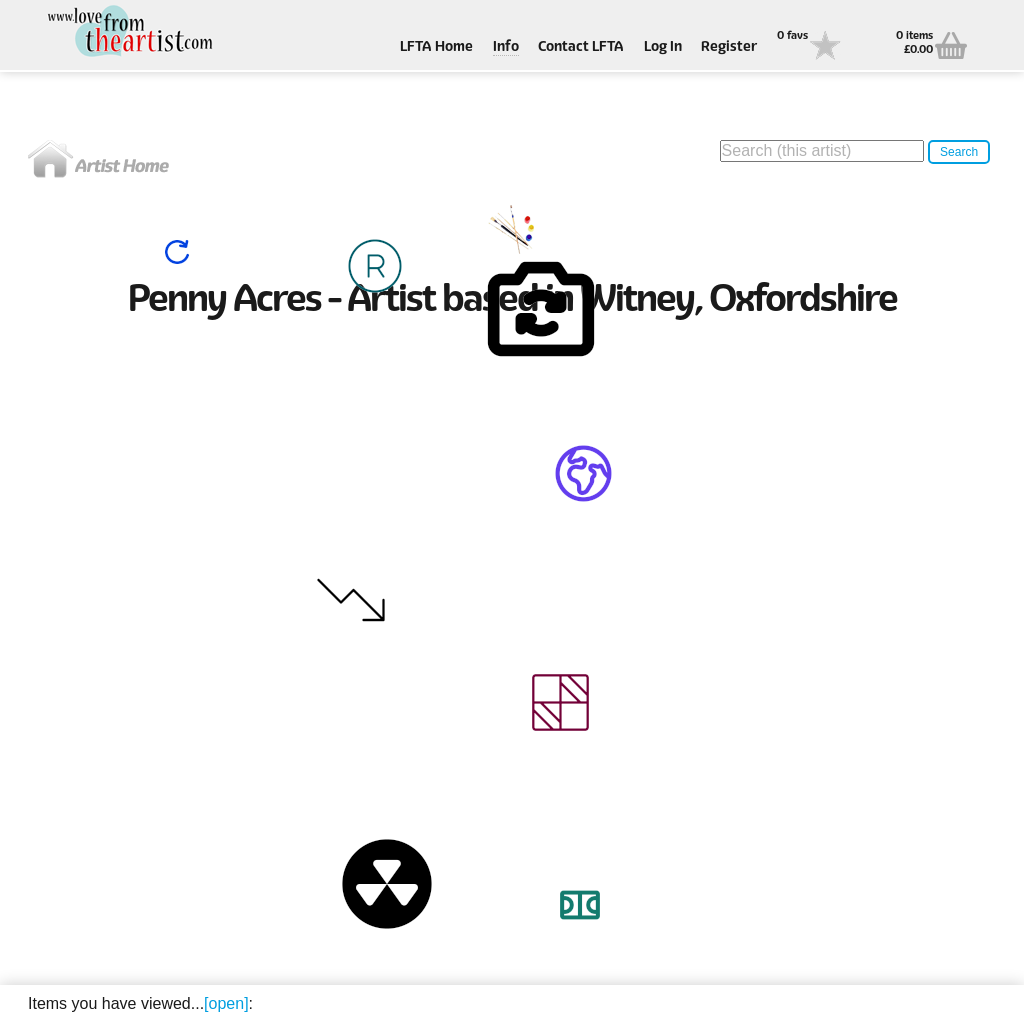  What do you see at coordinates (583, 473) in the screenshot?
I see `switch to international or regional settings` at bounding box center [583, 473].